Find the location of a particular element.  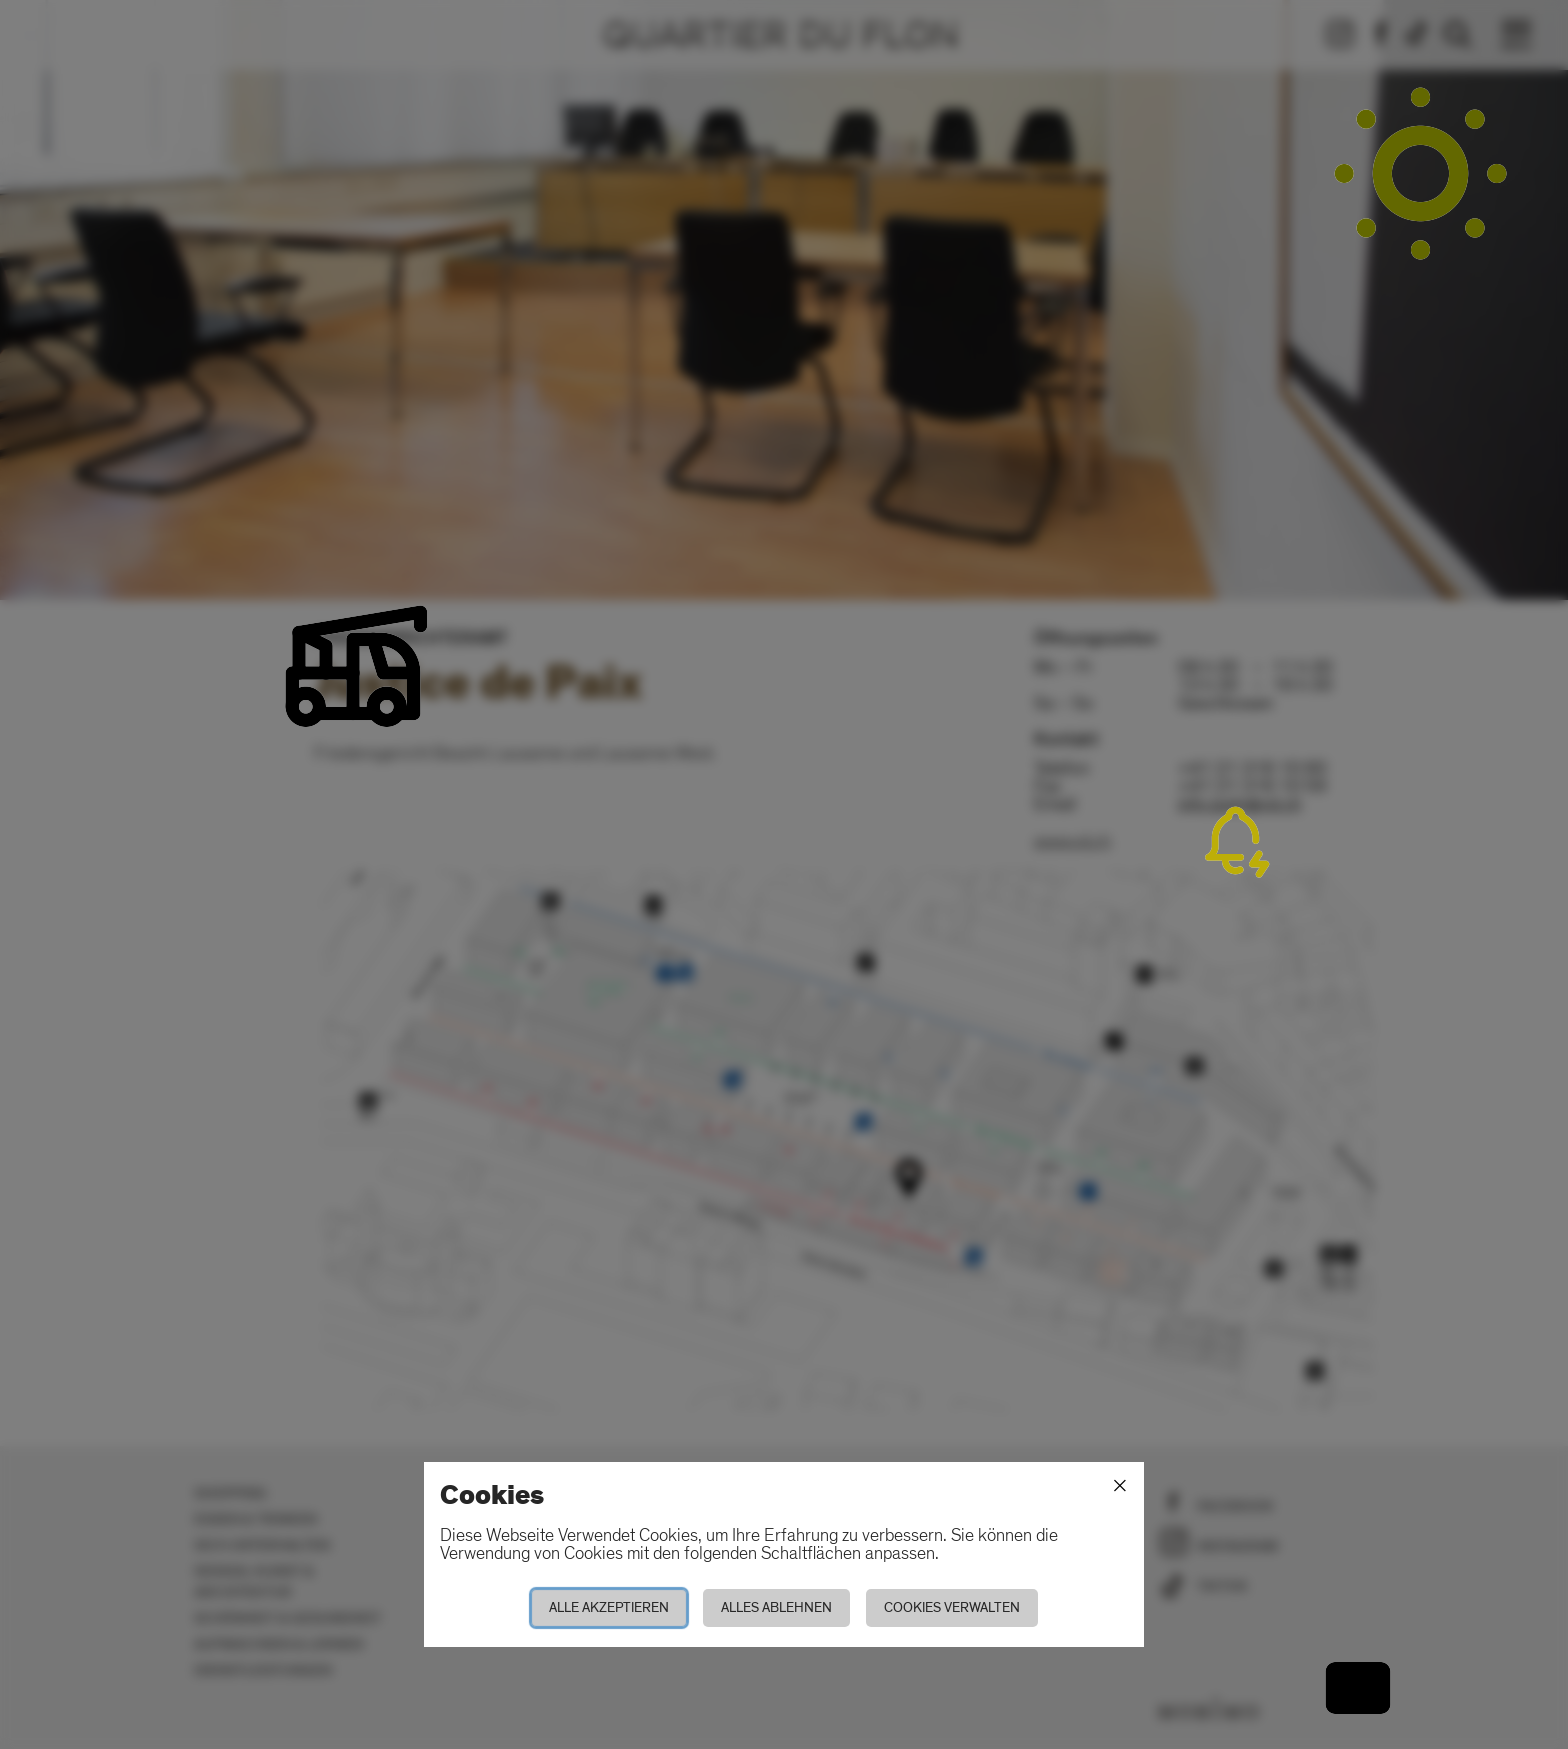

request a tow truck service is located at coordinates (353, 673).